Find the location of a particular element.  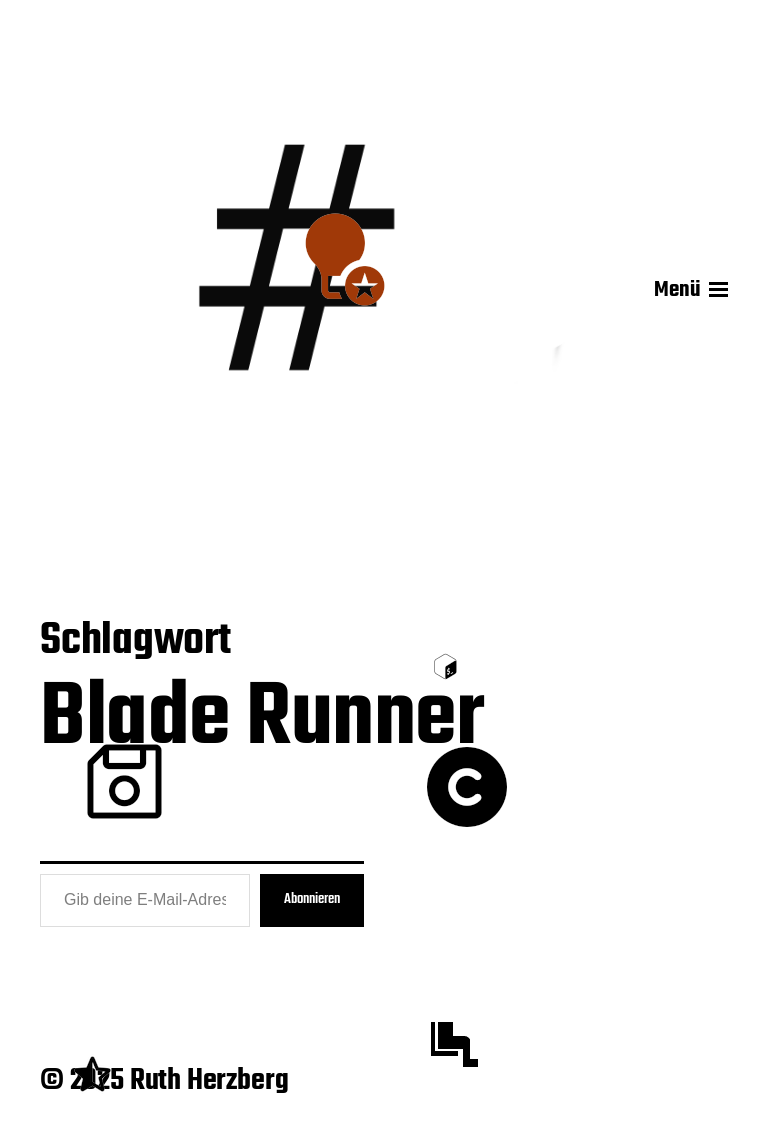

open bash terminal is located at coordinates (445, 666).